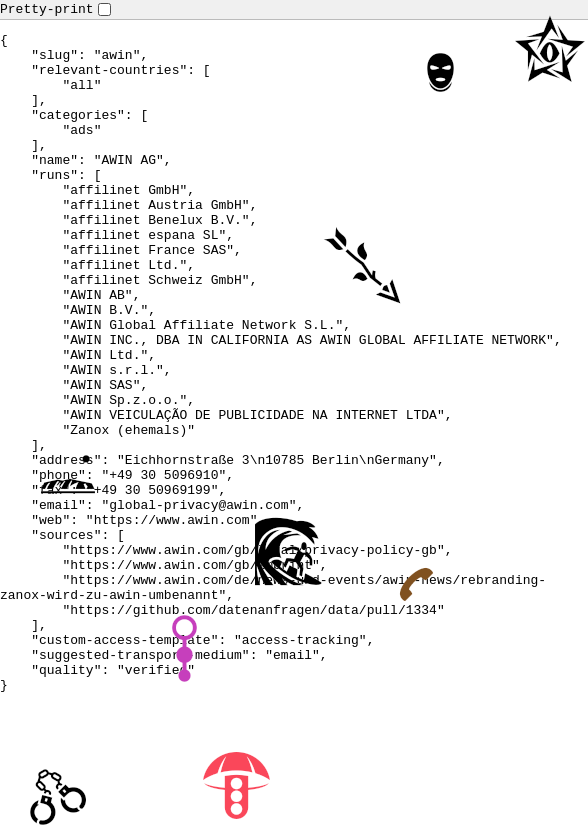 The height and width of the screenshot is (838, 588). What do you see at coordinates (440, 72) in the screenshot?
I see `select balaclava or ski mask headgear` at bounding box center [440, 72].